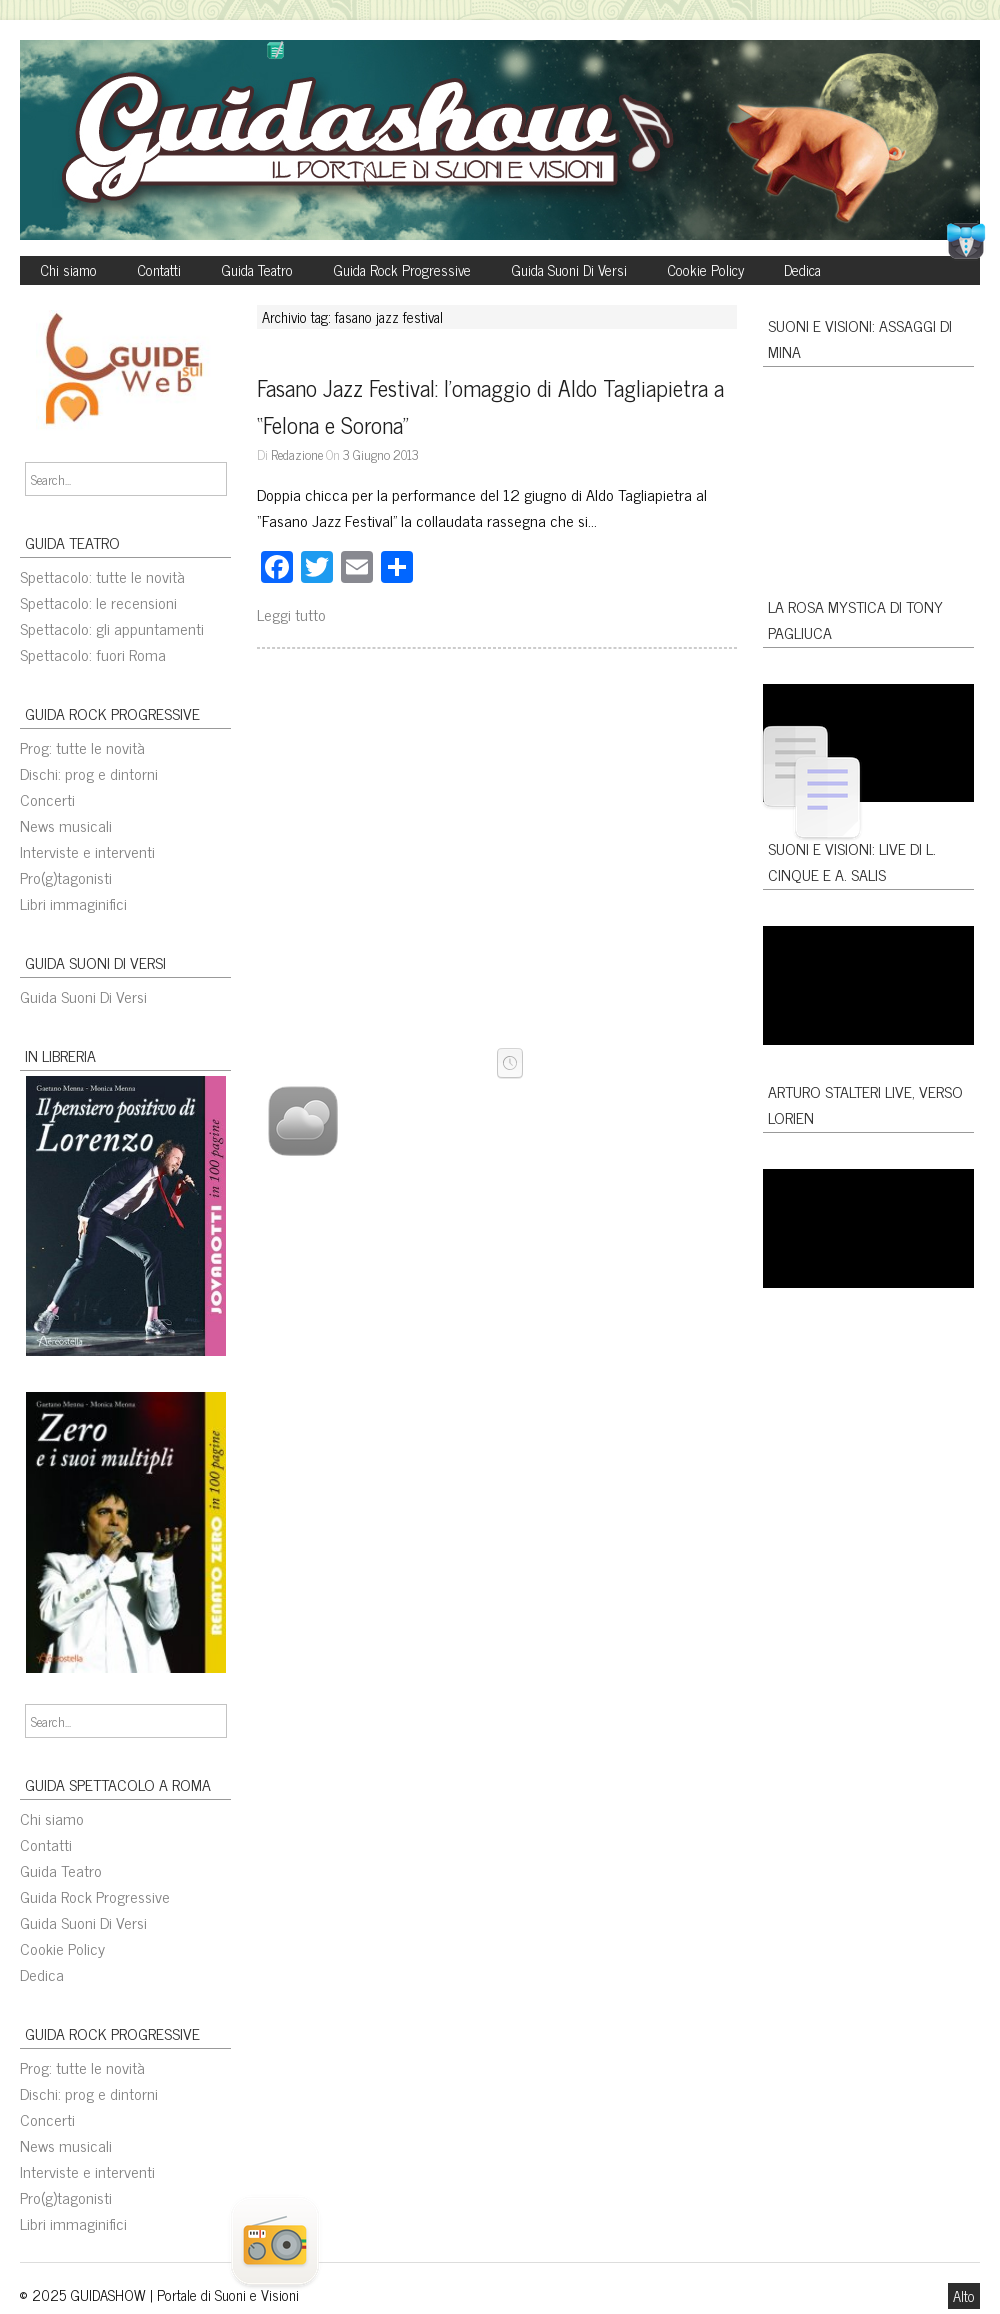 The image size is (1000, 2314). I want to click on copy selected content to clipboard, so click(811, 781).